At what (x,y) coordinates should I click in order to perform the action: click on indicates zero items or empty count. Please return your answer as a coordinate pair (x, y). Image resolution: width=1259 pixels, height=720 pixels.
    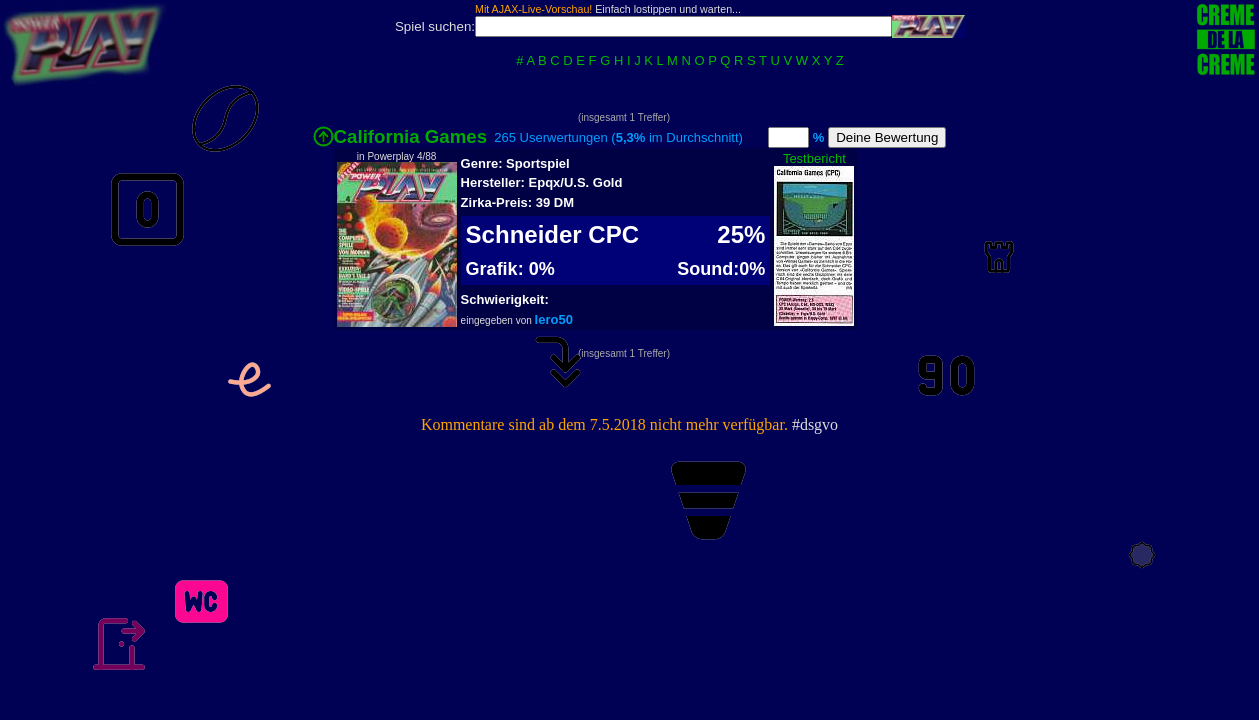
    Looking at the image, I should click on (147, 209).